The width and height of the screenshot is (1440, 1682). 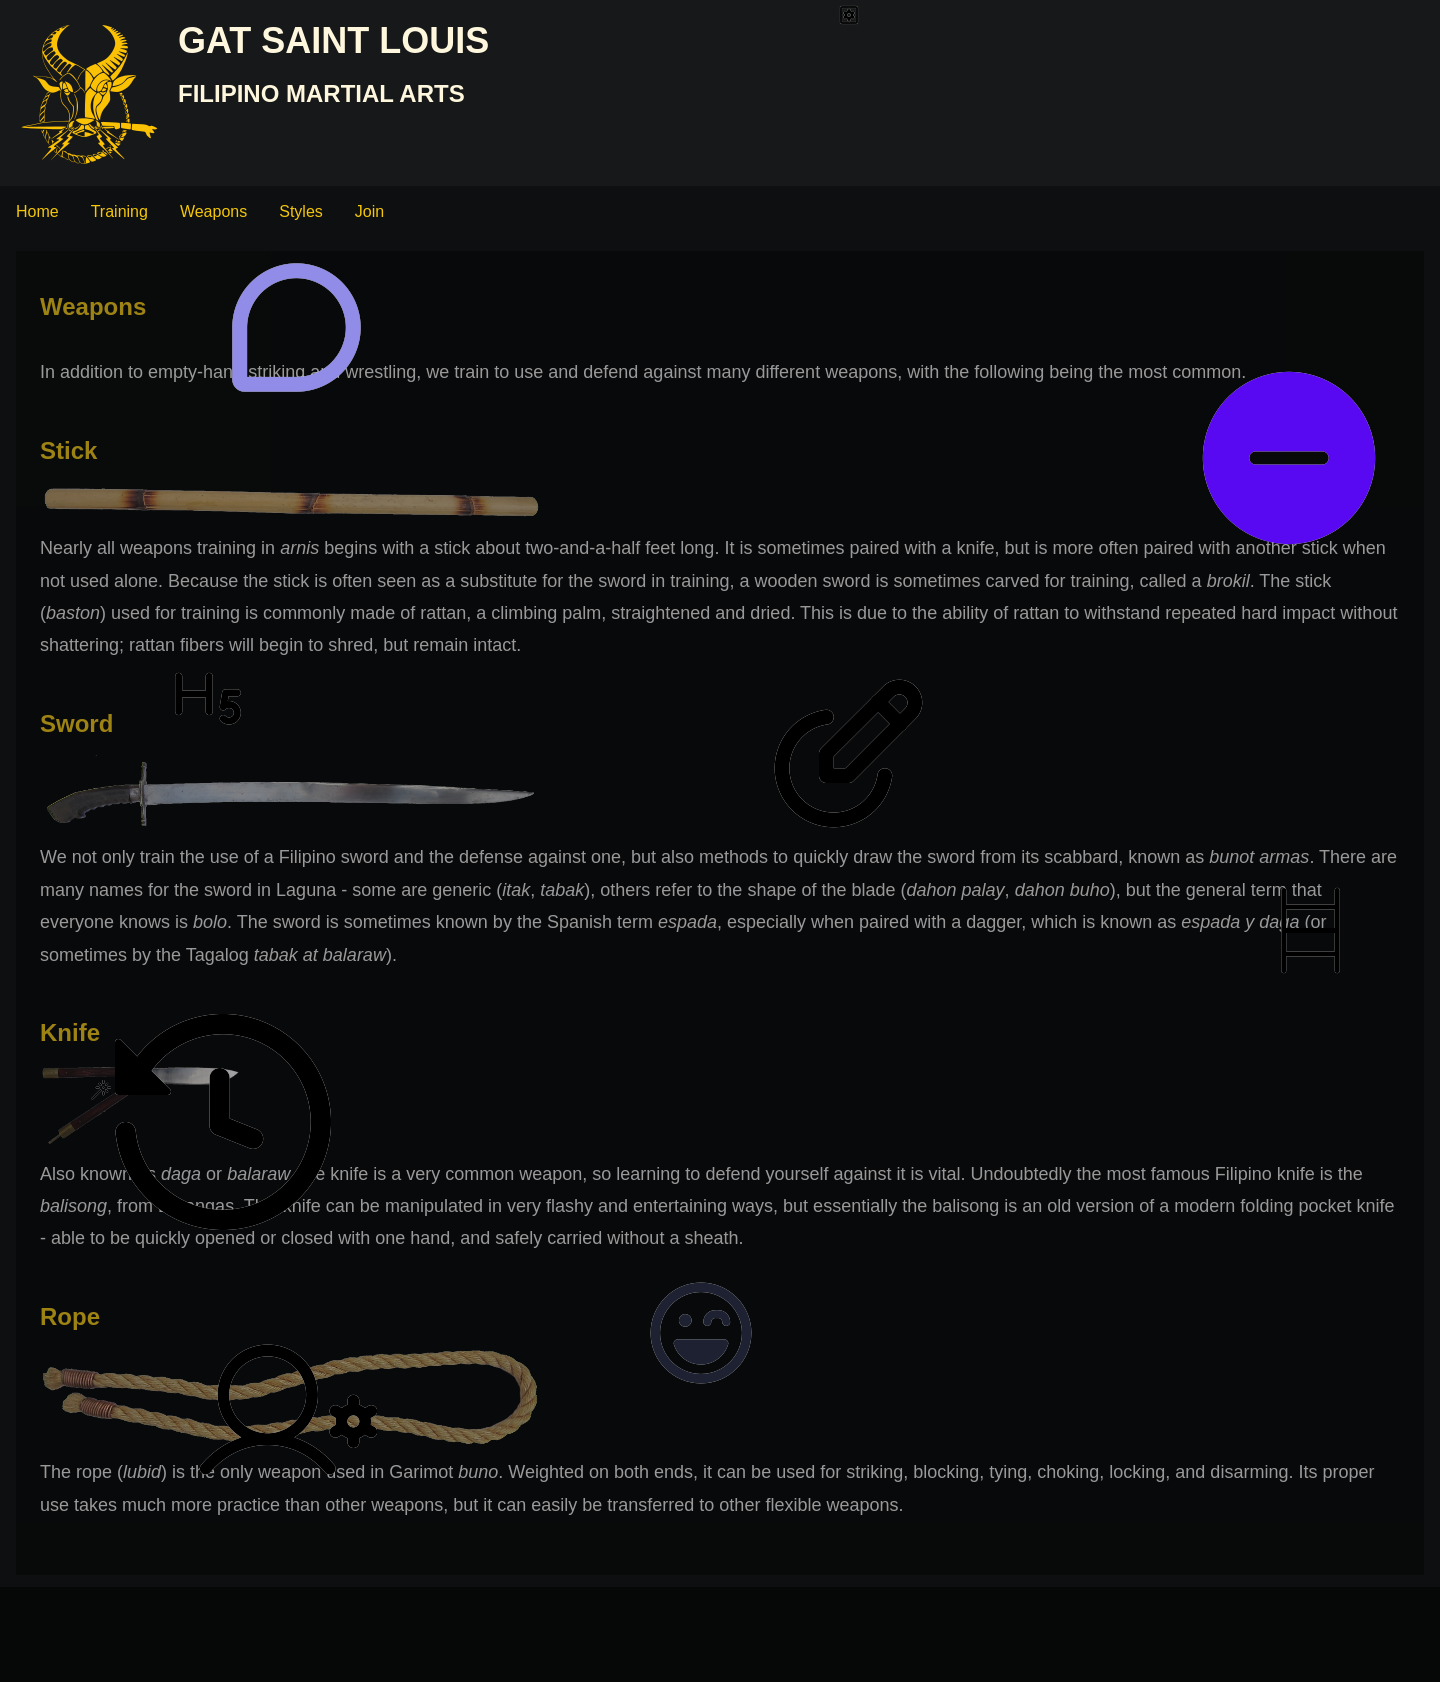 What do you see at coordinates (204, 697) in the screenshot?
I see `format text as heading level 5` at bounding box center [204, 697].